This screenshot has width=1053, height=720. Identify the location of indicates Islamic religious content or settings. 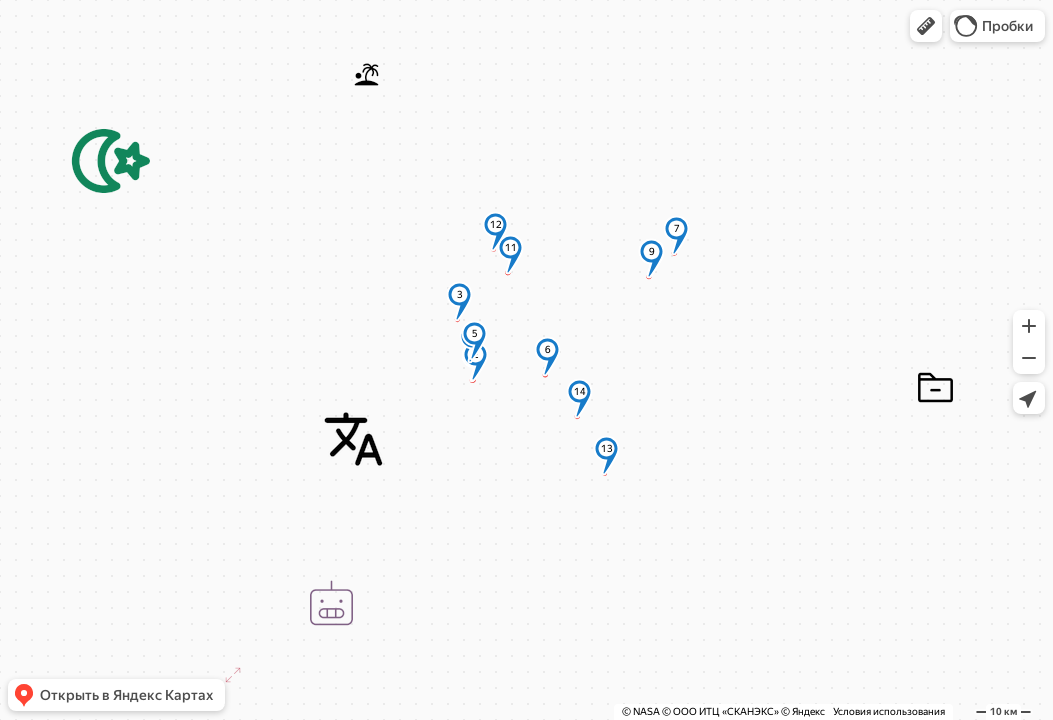
(109, 161).